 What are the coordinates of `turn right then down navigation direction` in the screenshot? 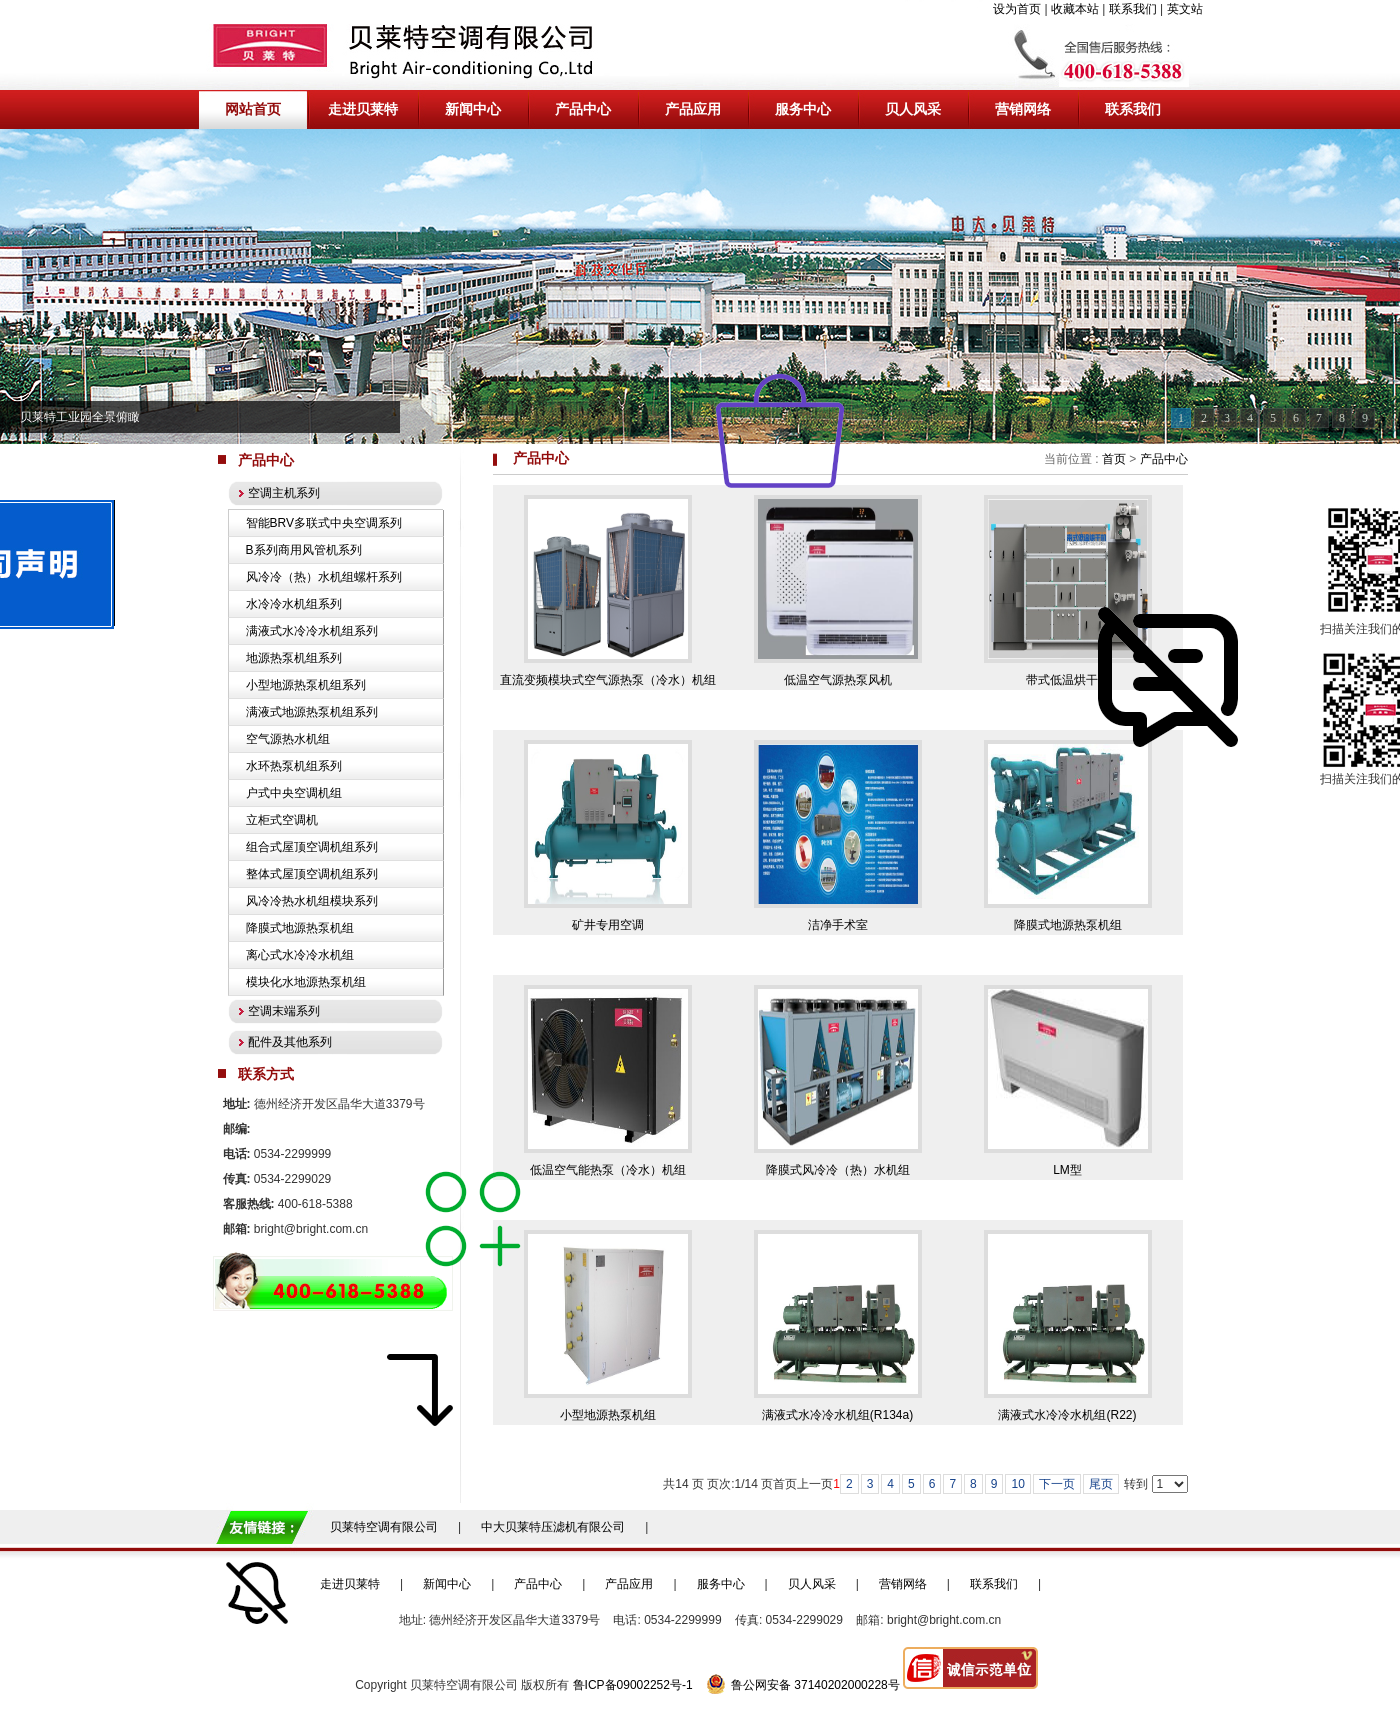 It's located at (420, 1390).